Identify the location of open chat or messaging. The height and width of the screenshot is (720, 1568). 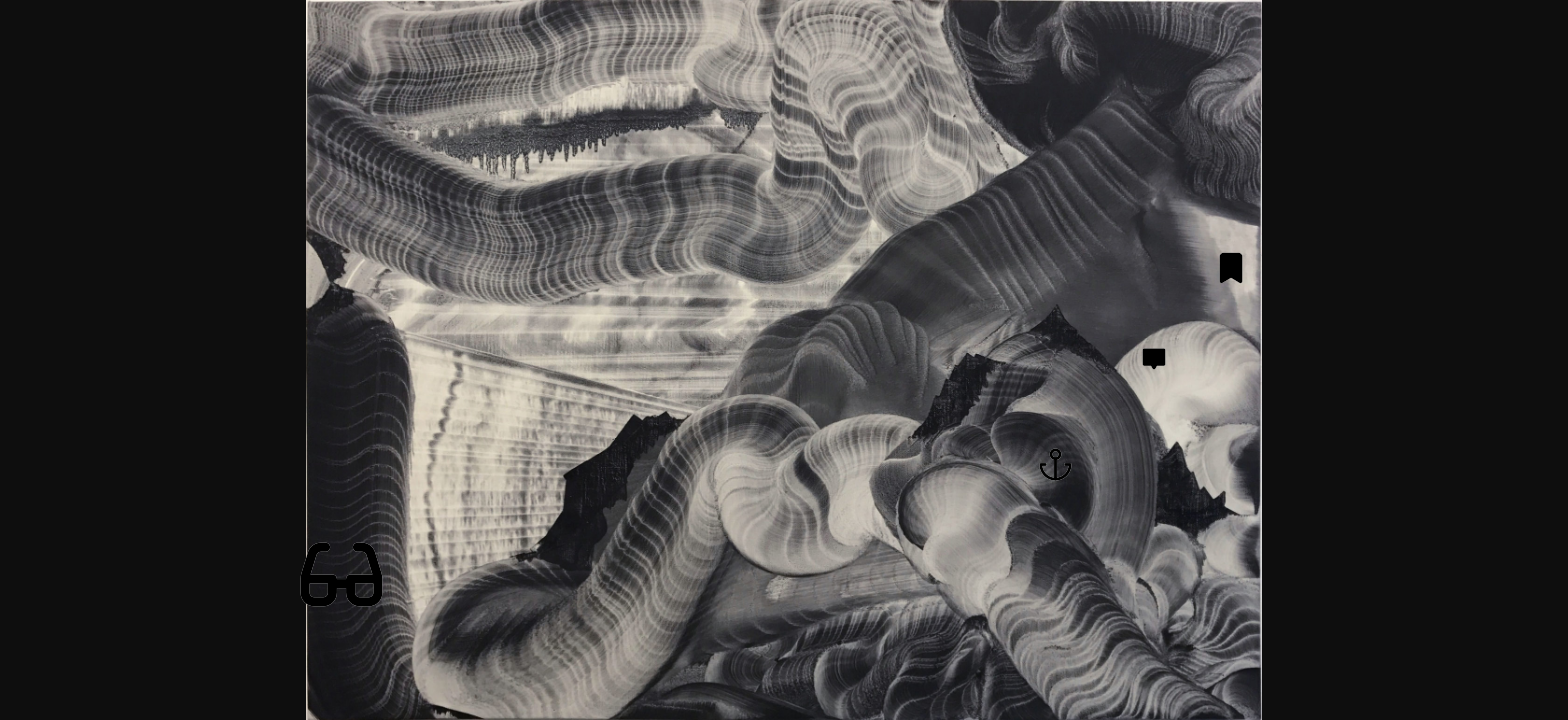
(1154, 358).